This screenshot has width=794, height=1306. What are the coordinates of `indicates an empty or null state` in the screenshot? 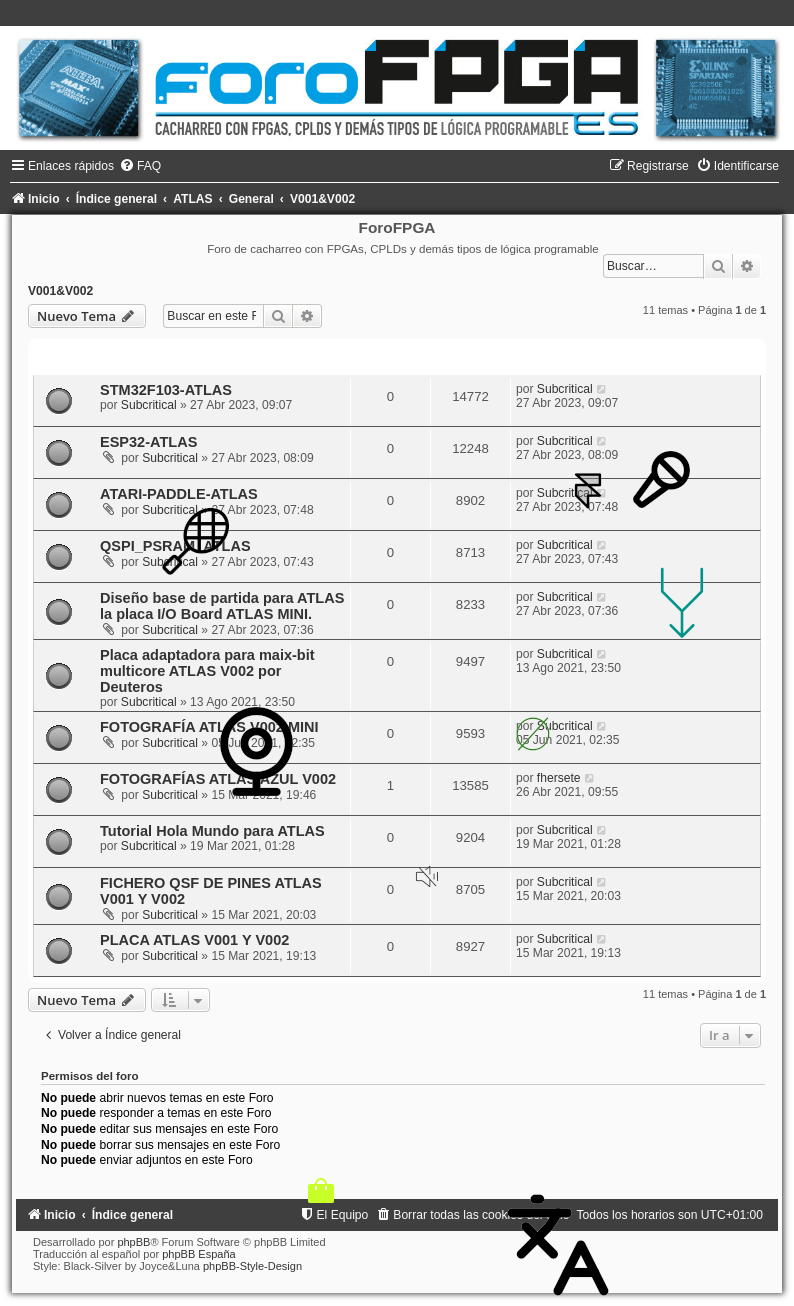 It's located at (533, 734).